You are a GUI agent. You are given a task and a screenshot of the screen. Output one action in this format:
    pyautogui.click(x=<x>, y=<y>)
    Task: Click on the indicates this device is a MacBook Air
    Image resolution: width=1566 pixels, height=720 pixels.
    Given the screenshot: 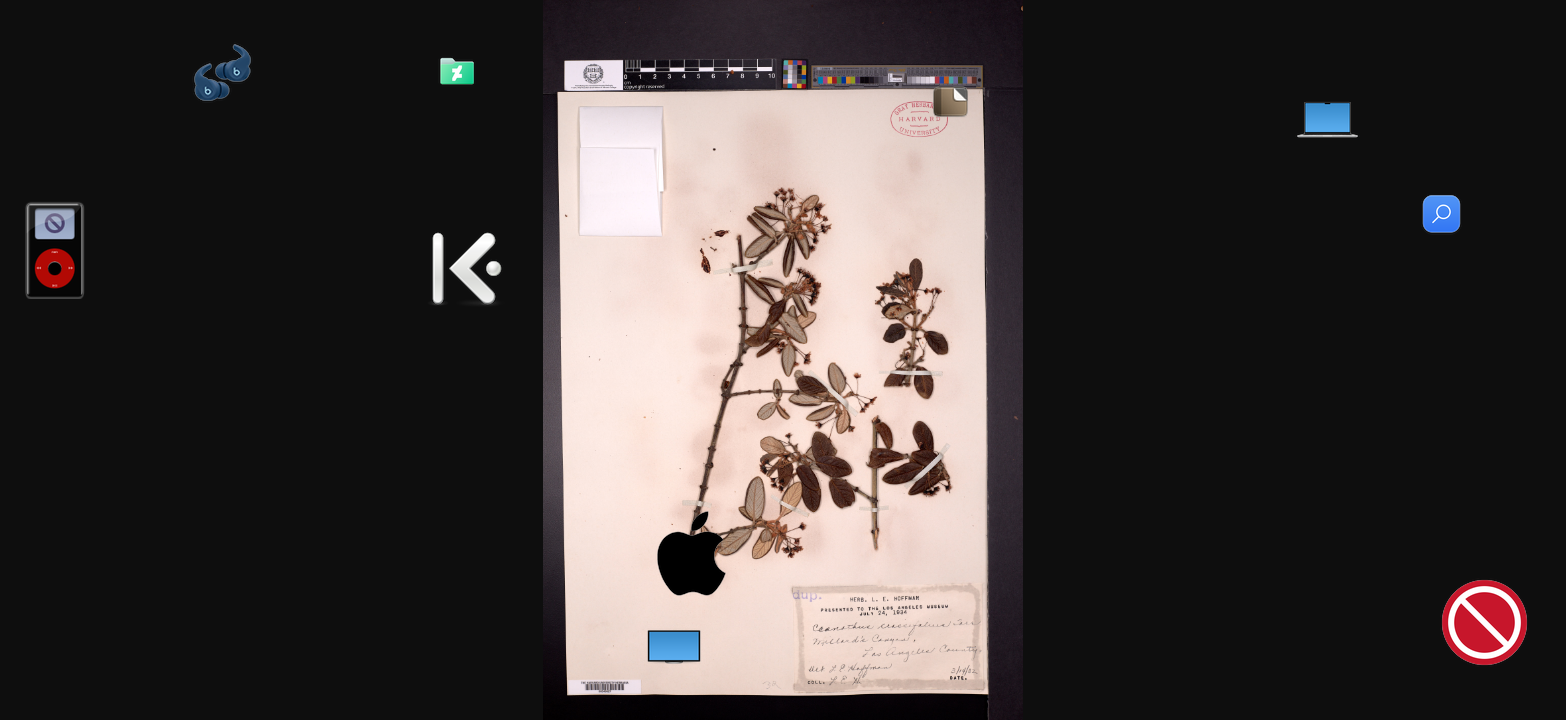 What is the action you would take?
    pyautogui.click(x=1327, y=114)
    